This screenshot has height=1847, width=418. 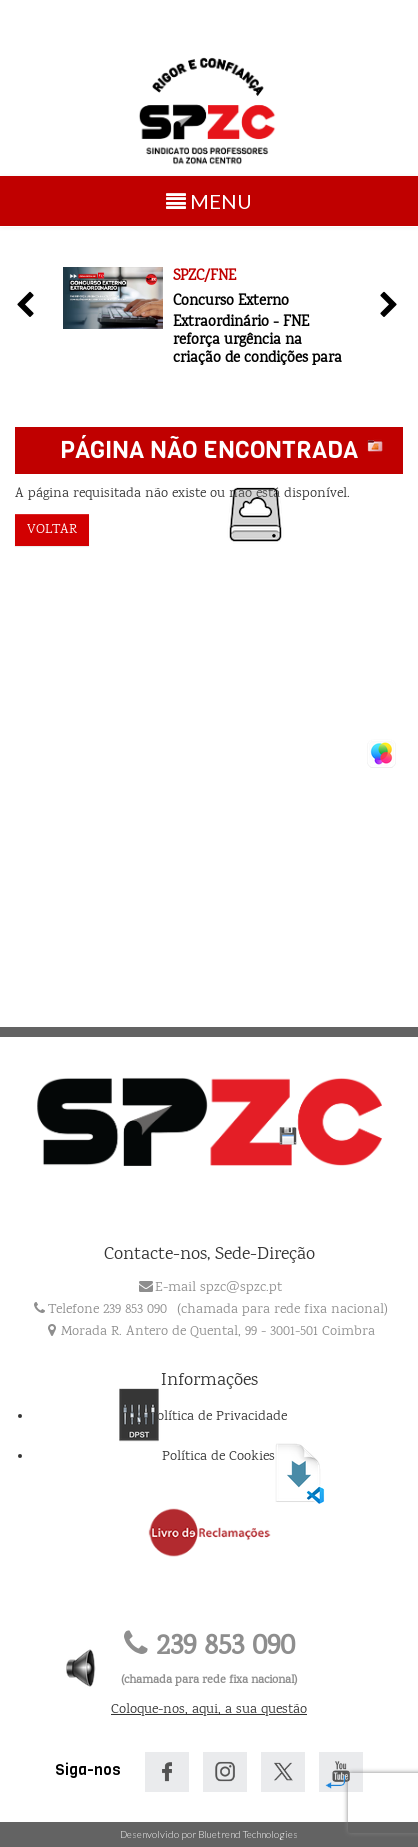 I want to click on open affinity publisher project folder, so click(x=375, y=446).